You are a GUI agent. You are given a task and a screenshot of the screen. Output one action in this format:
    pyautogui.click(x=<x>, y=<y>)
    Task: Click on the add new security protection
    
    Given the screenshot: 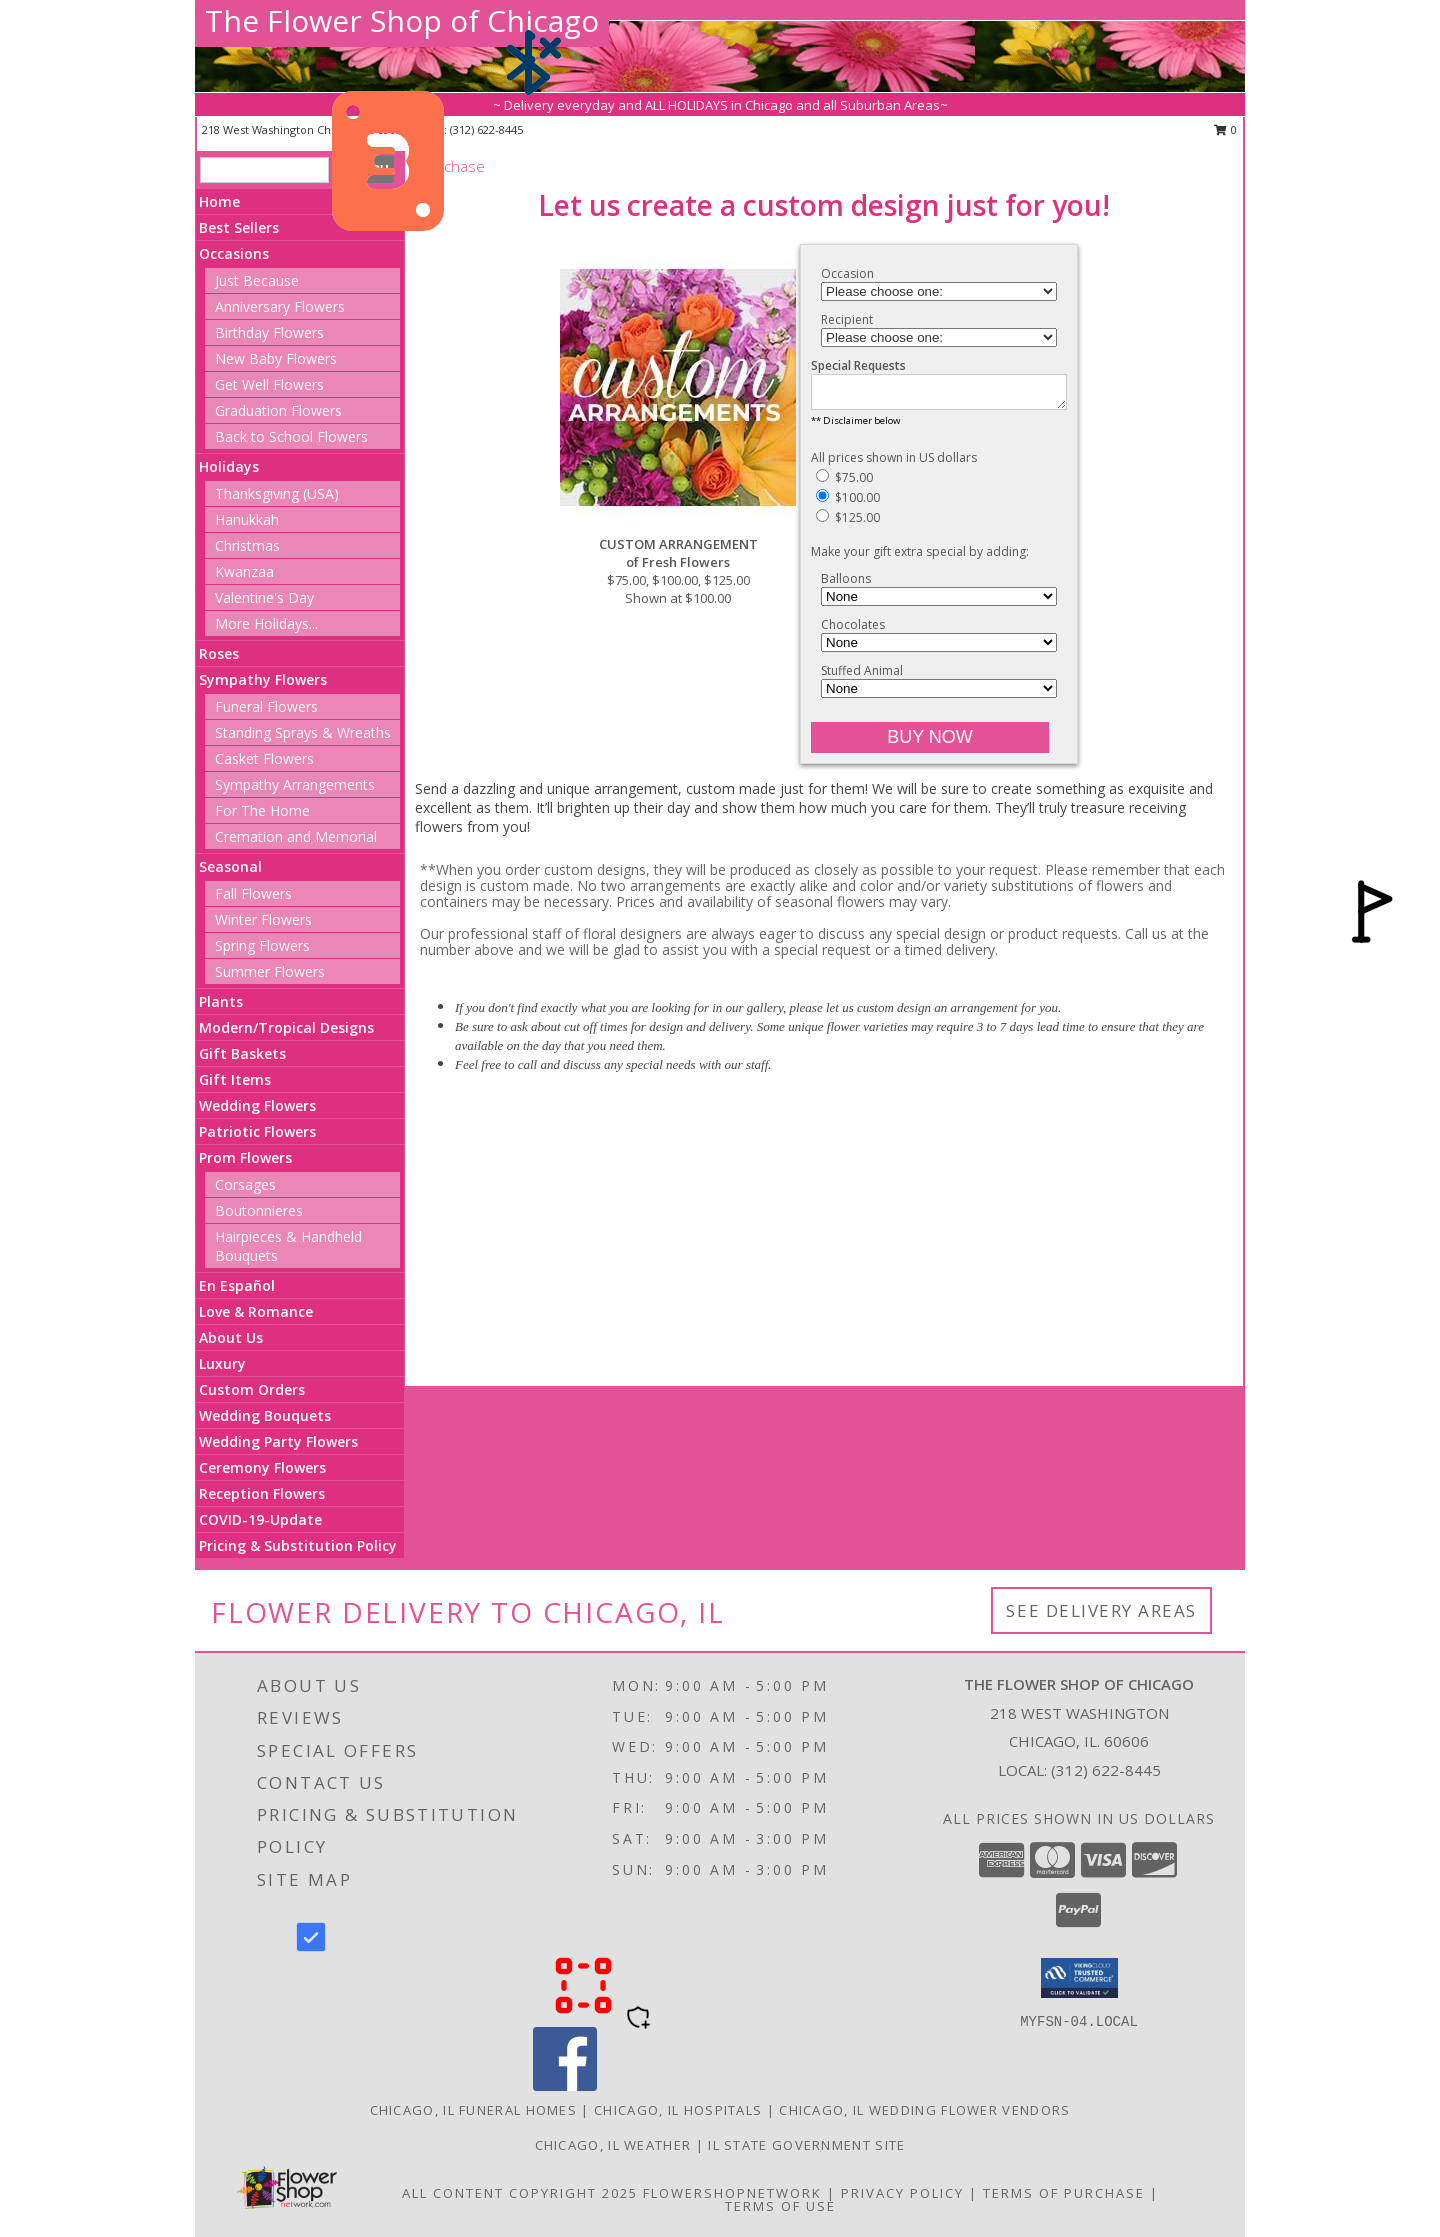 What is the action you would take?
    pyautogui.click(x=638, y=2017)
    